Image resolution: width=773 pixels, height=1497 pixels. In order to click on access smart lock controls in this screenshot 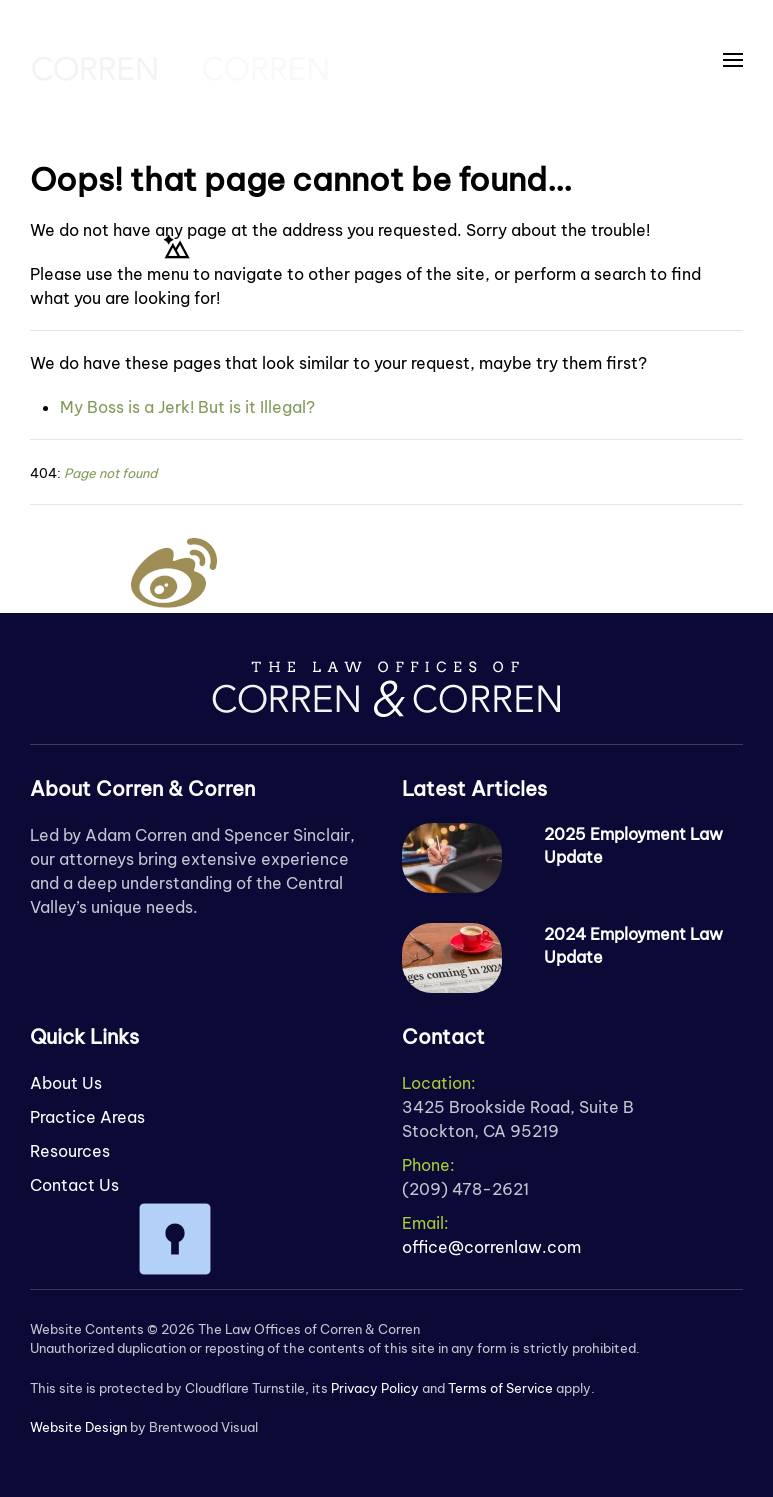, I will do `click(175, 1239)`.